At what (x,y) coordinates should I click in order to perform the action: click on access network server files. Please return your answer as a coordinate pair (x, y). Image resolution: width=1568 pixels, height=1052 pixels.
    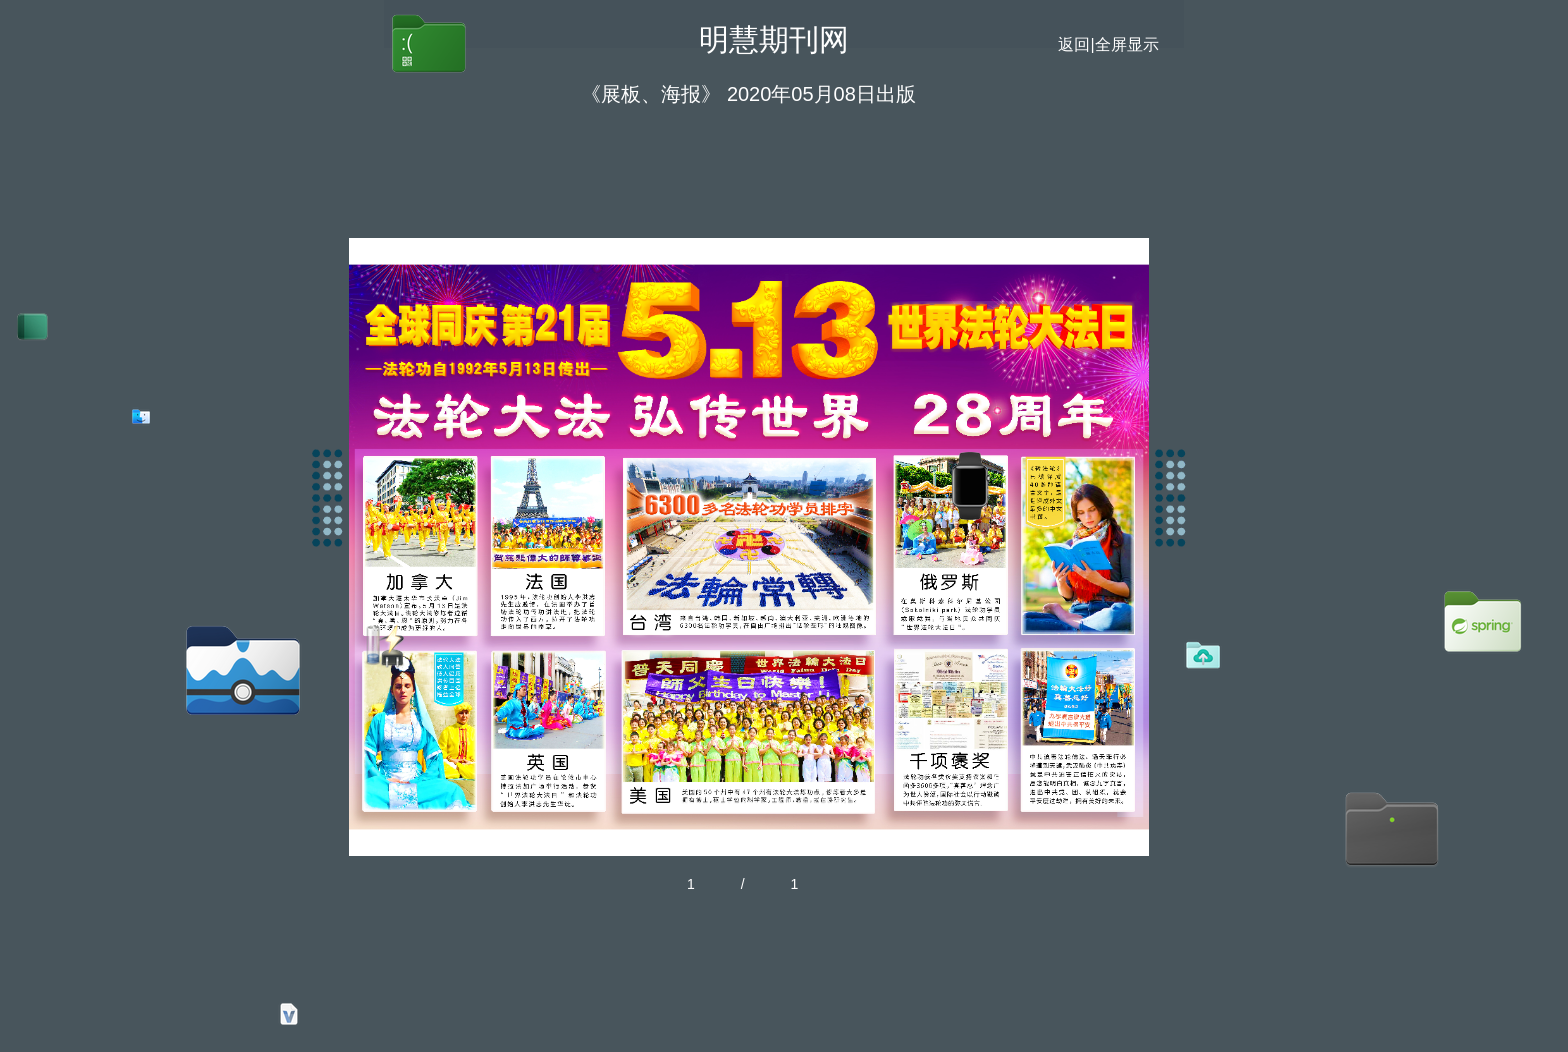
    Looking at the image, I should click on (1391, 831).